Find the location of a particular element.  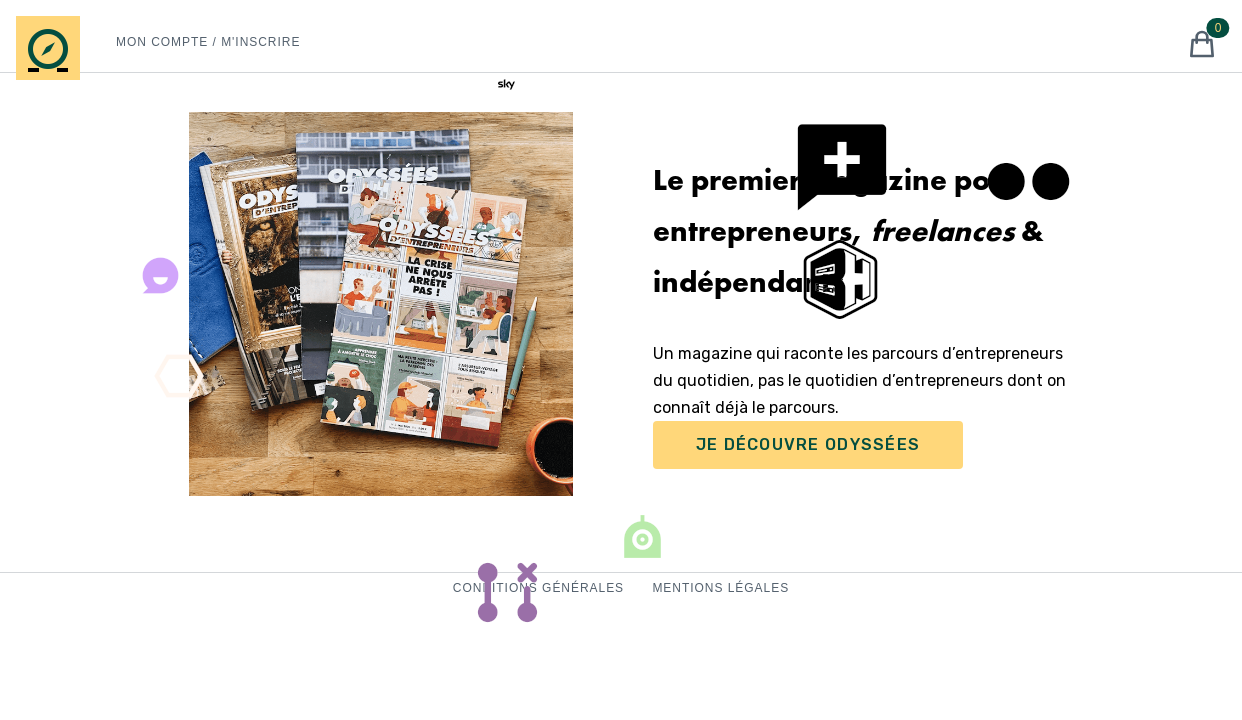

access AI or chatbot features is located at coordinates (642, 537).